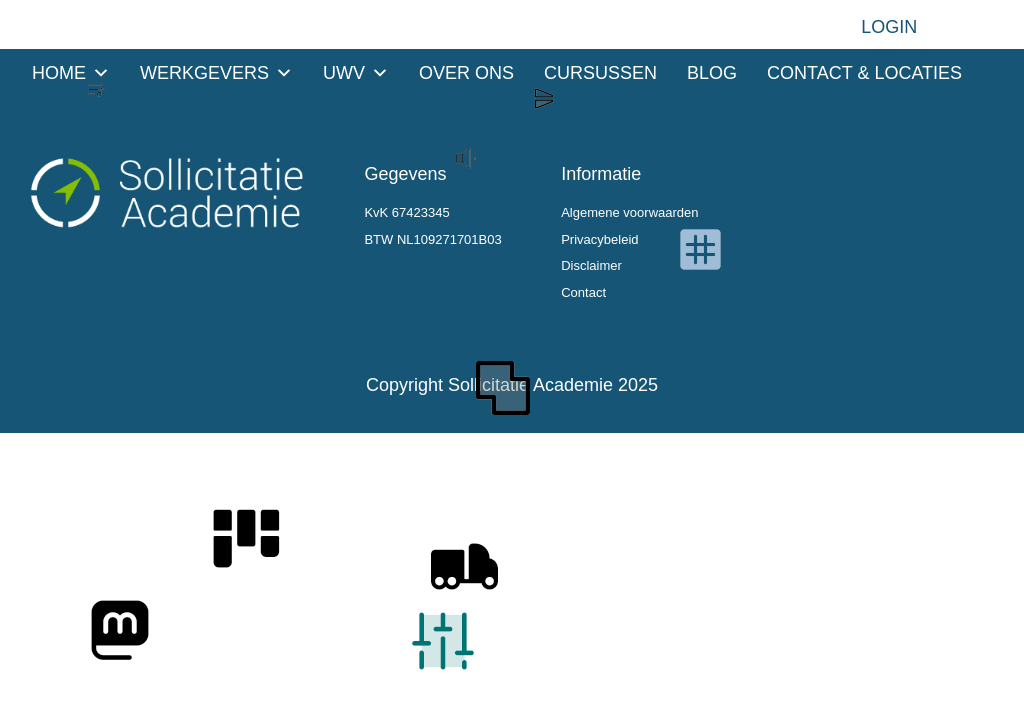  I want to click on track shipment or delivery status, so click(464, 566).